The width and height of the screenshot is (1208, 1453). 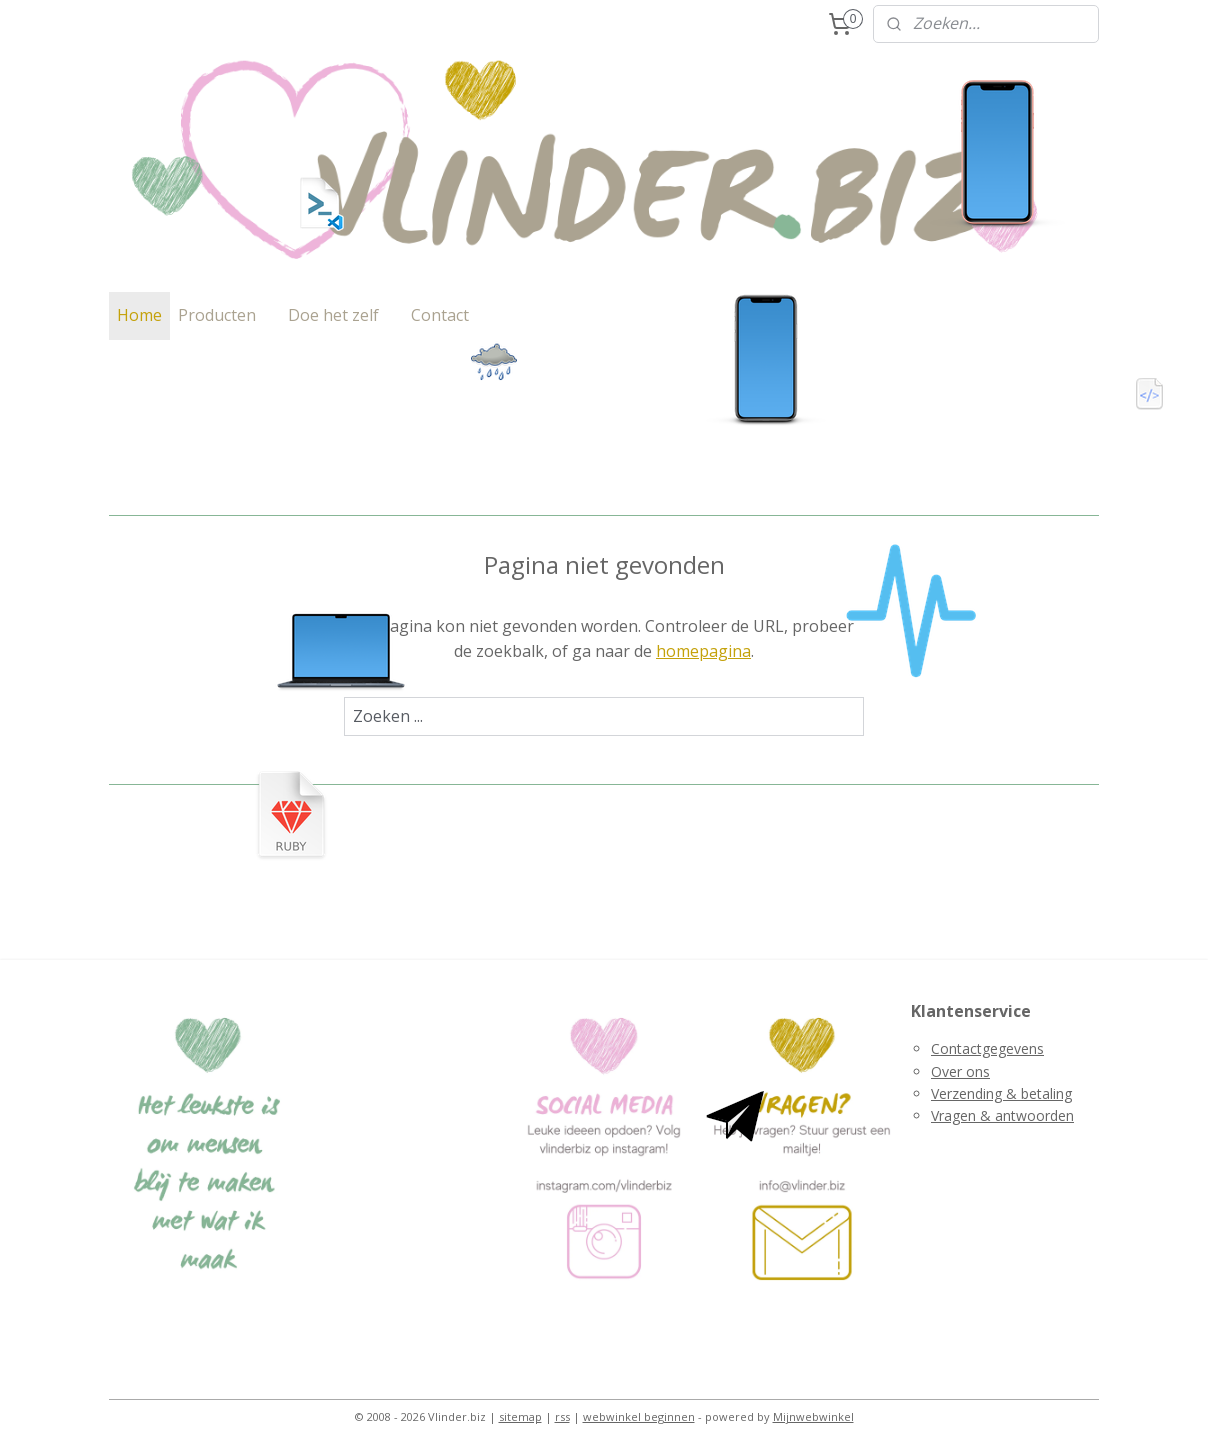 What do you see at coordinates (291, 815) in the screenshot?
I see `ruby programming language source file` at bounding box center [291, 815].